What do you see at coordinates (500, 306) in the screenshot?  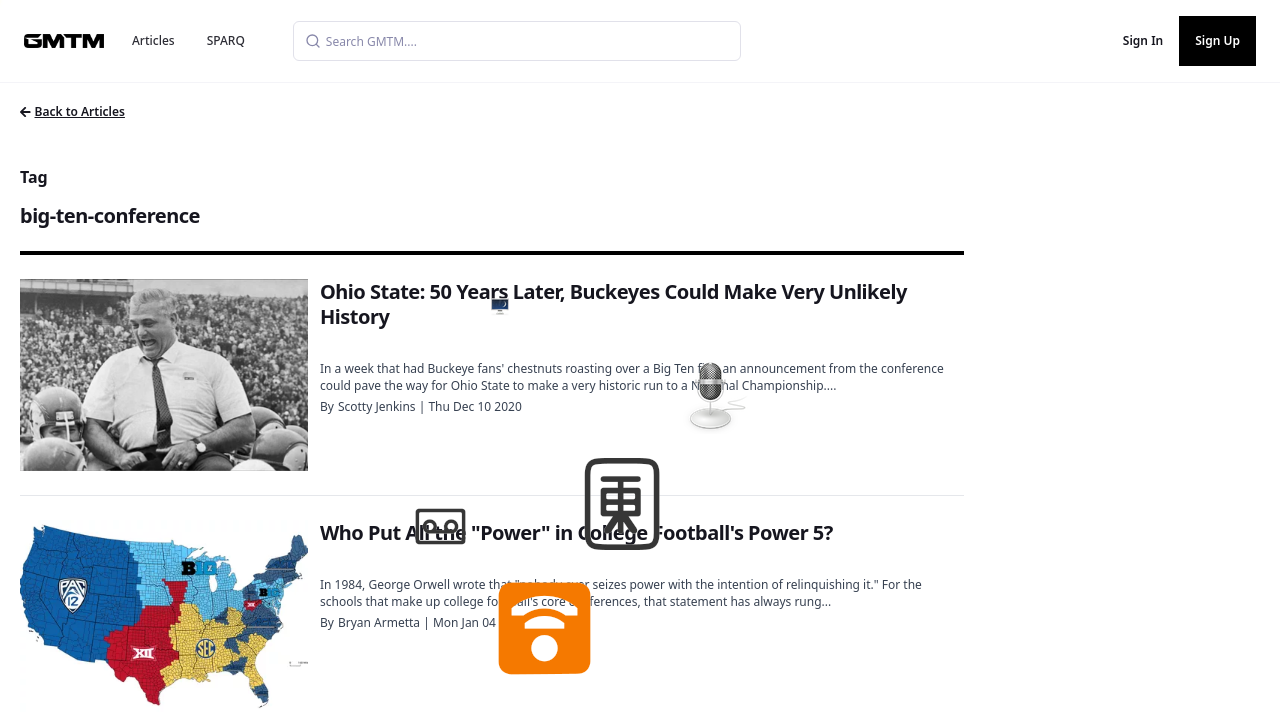 I see `access screensaver settings` at bounding box center [500, 306].